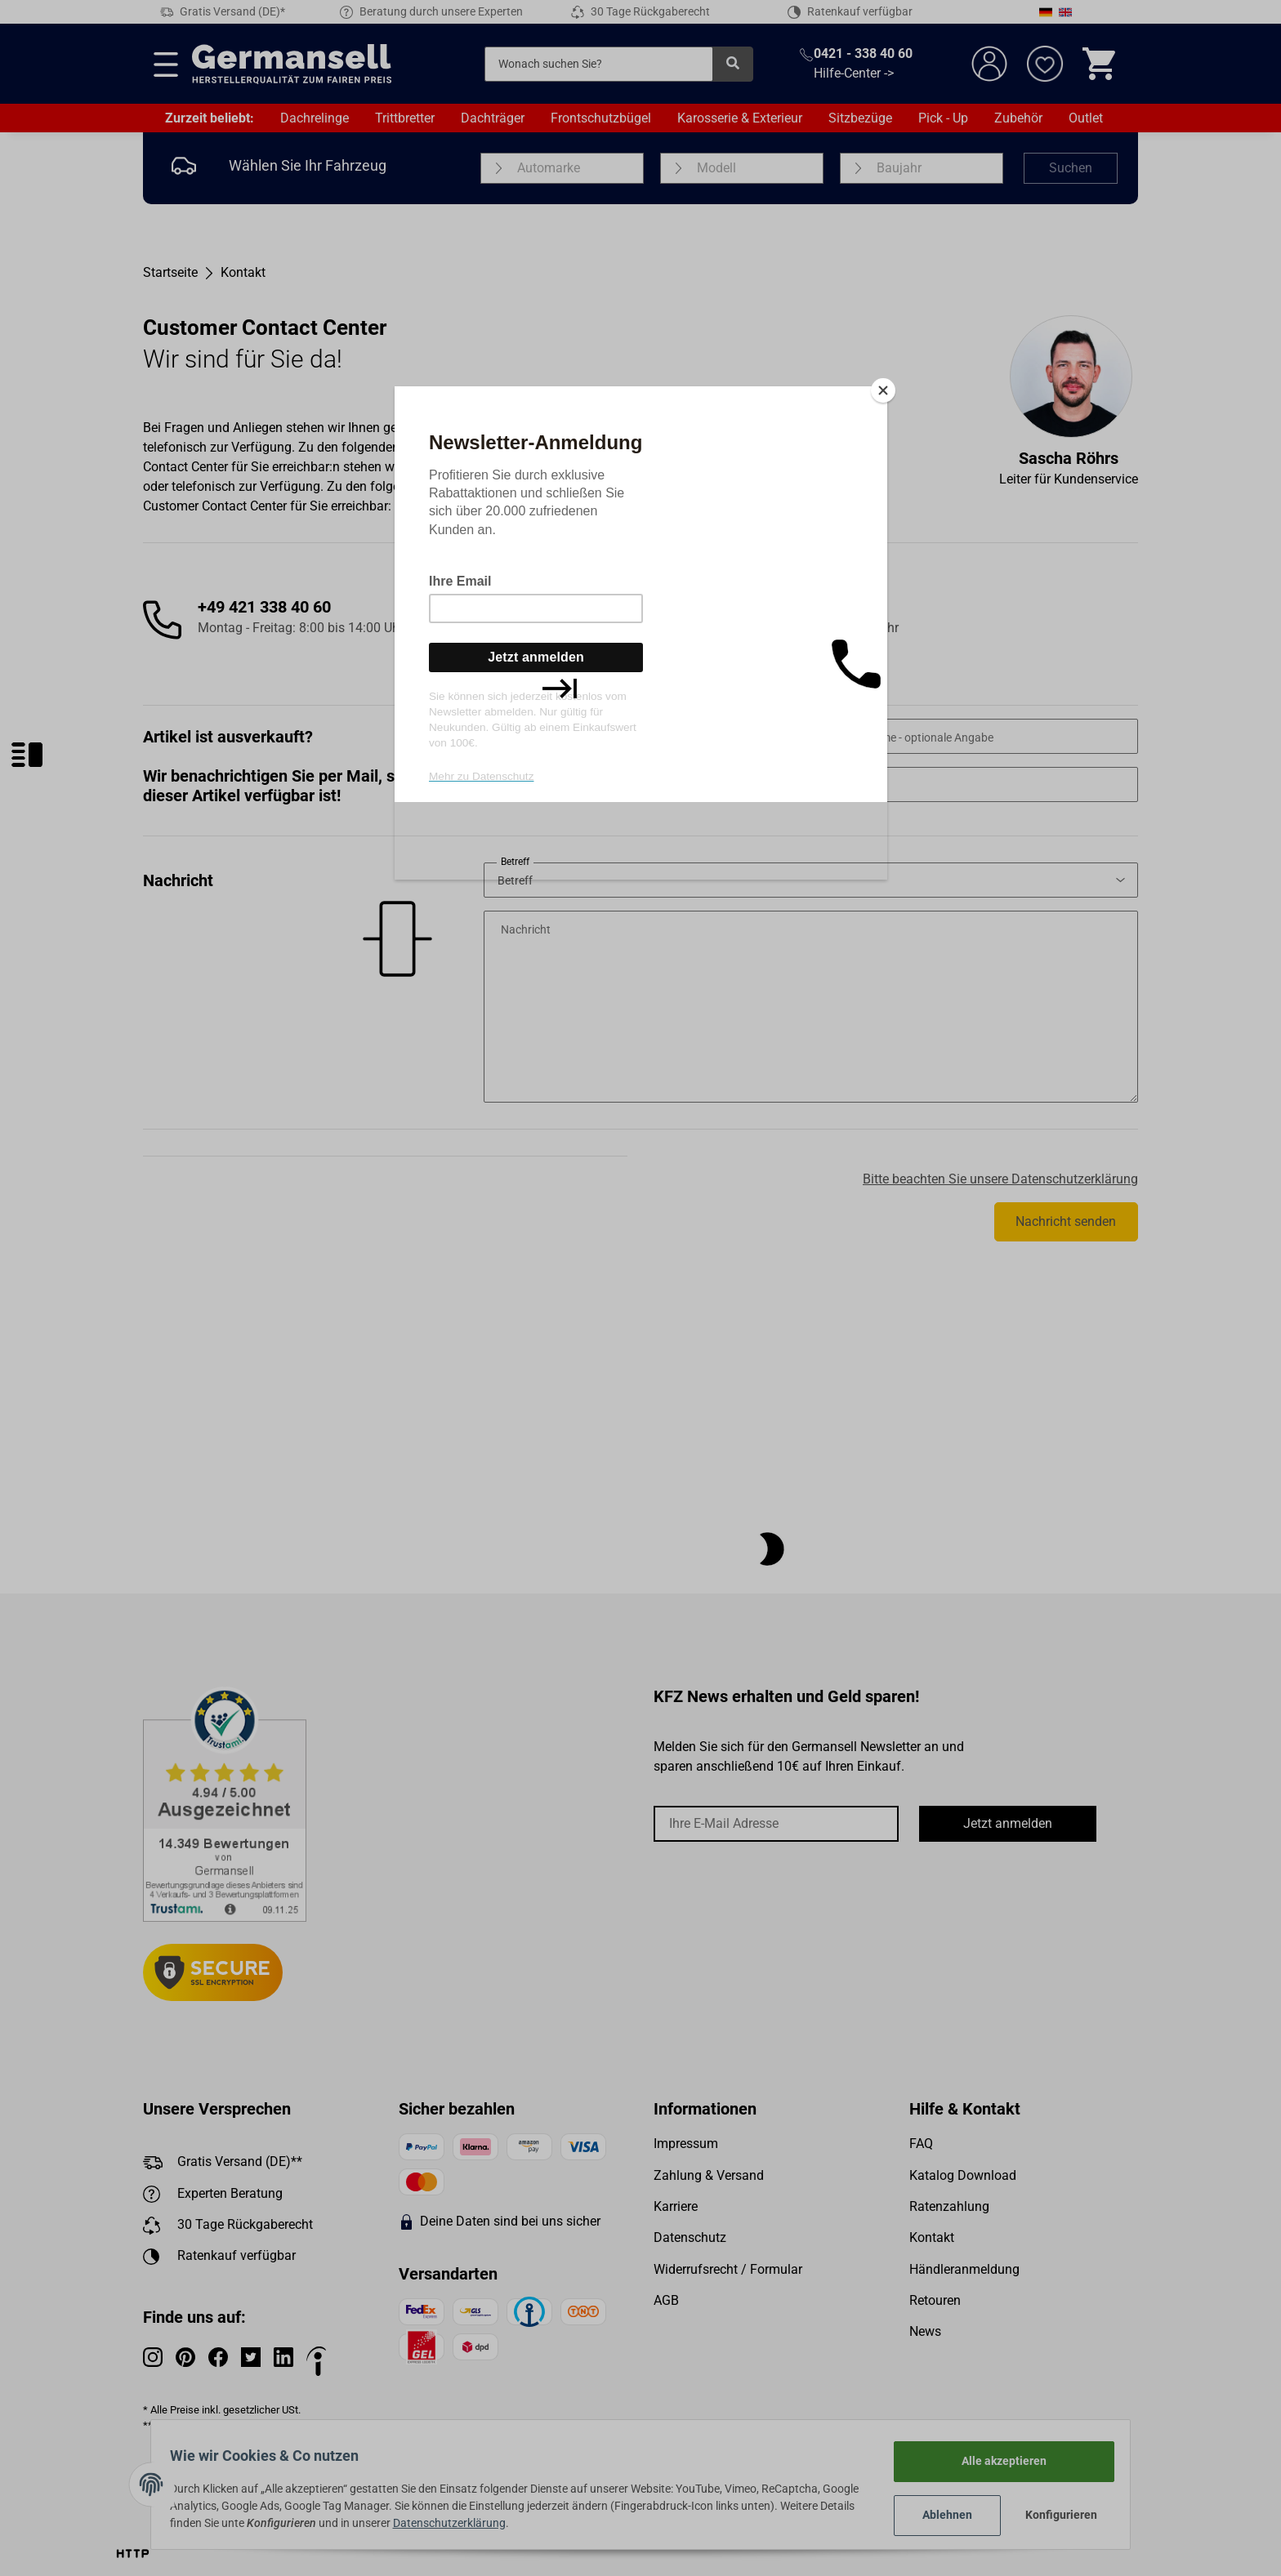  I want to click on make a phone call, so click(856, 664).